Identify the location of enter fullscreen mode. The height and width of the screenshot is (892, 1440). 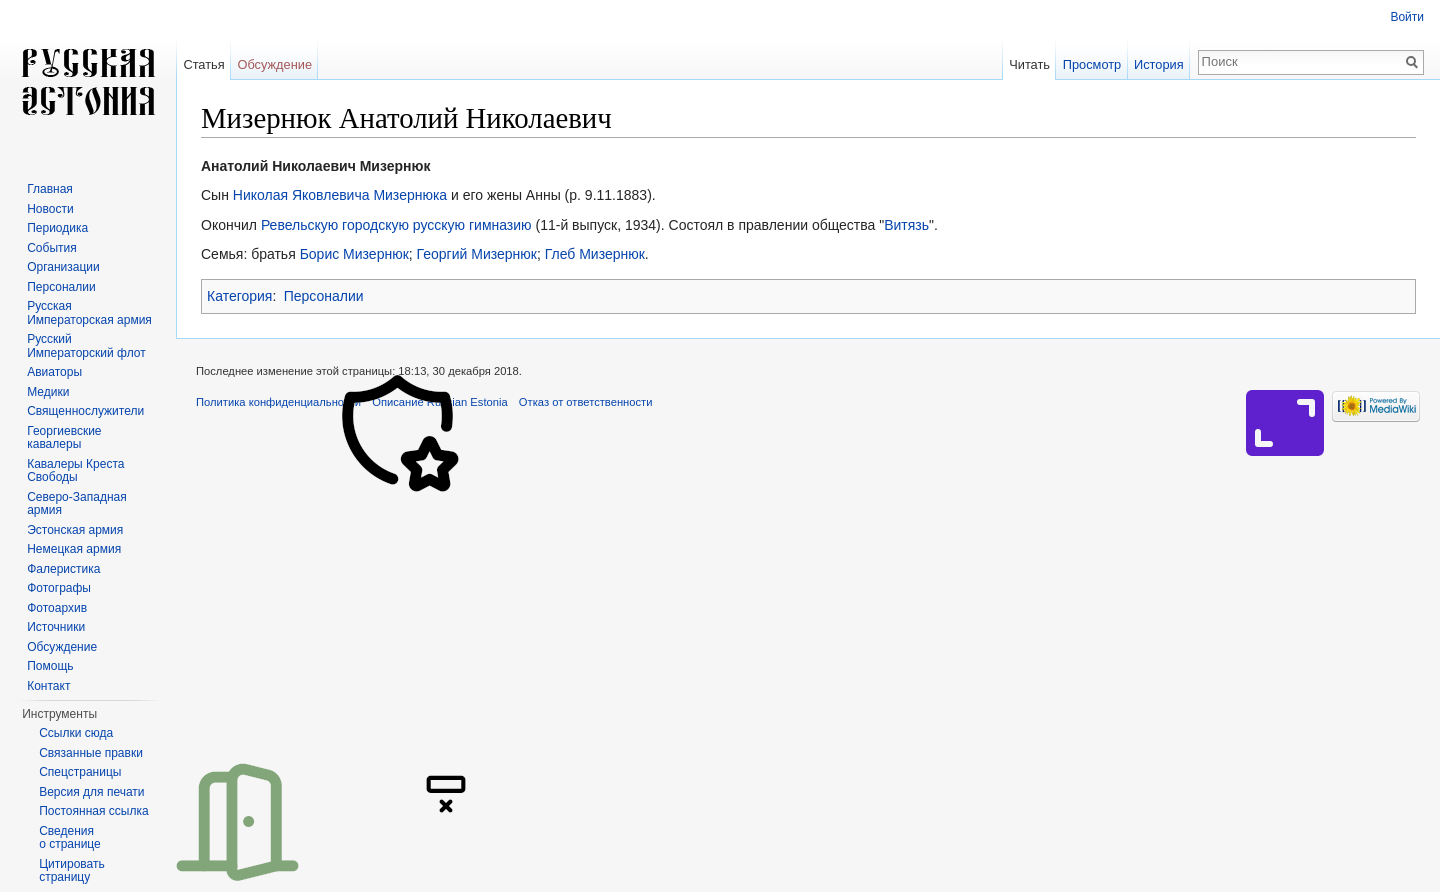
(1285, 423).